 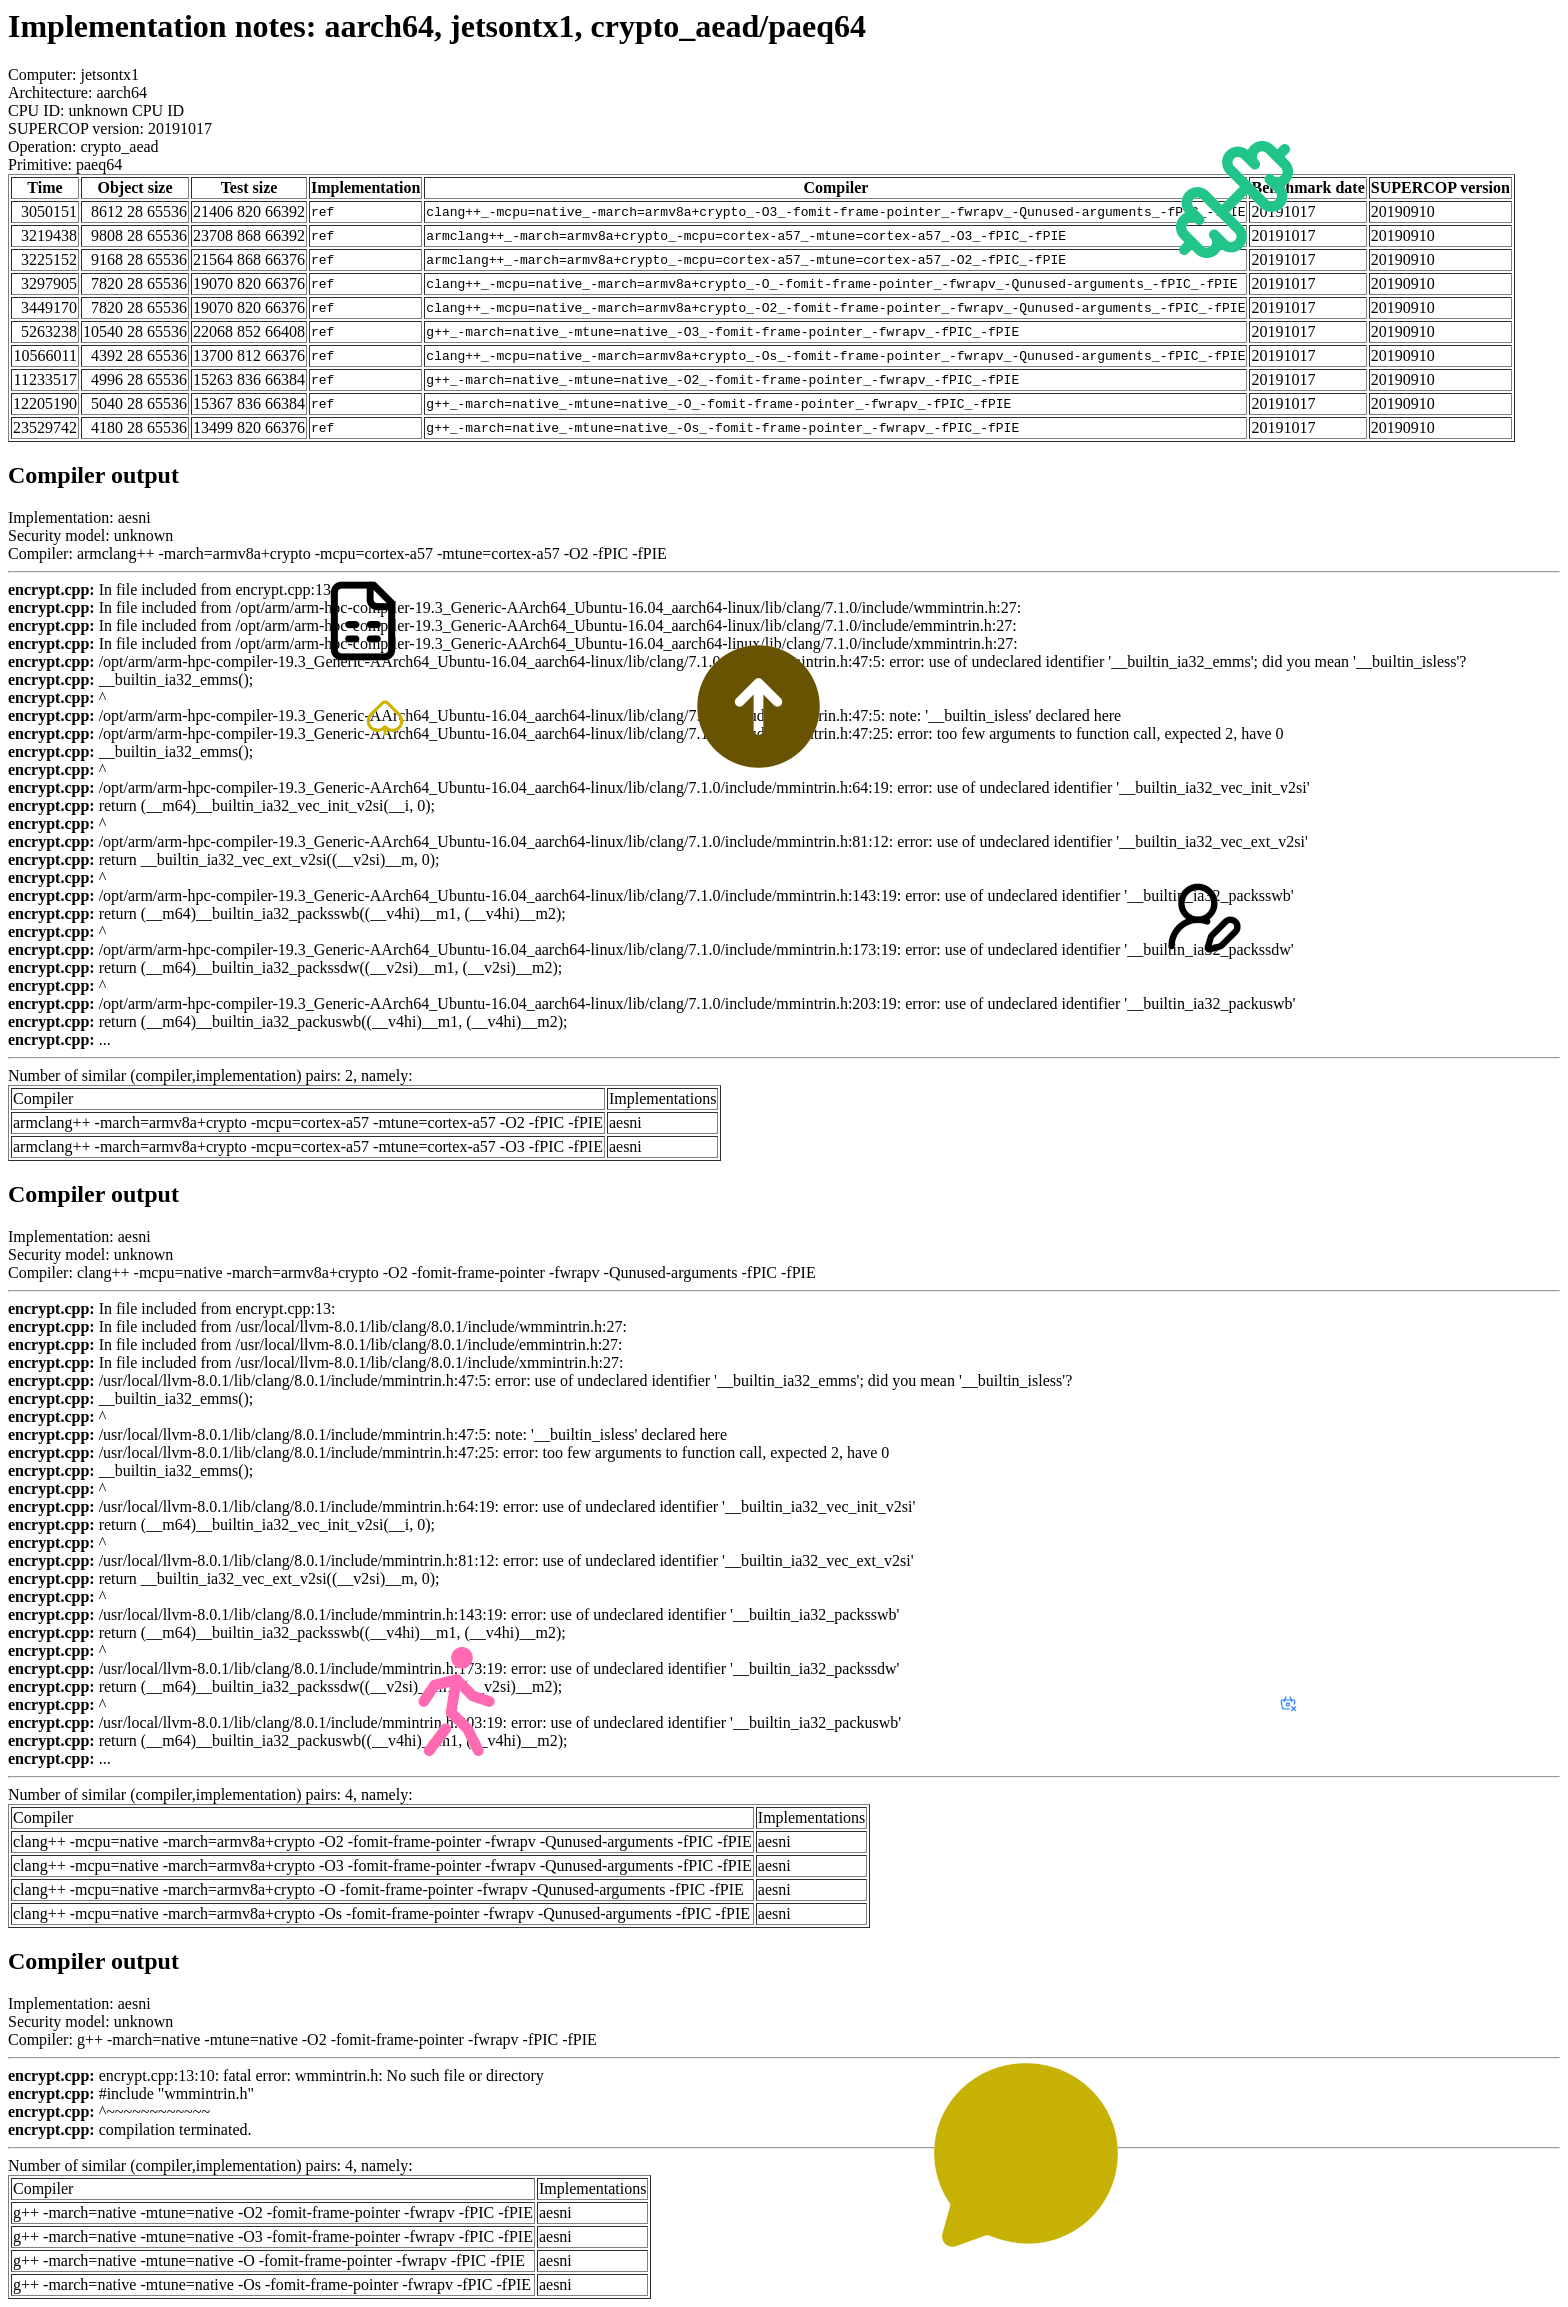 I want to click on access fitness or workout features, so click(x=1234, y=199).